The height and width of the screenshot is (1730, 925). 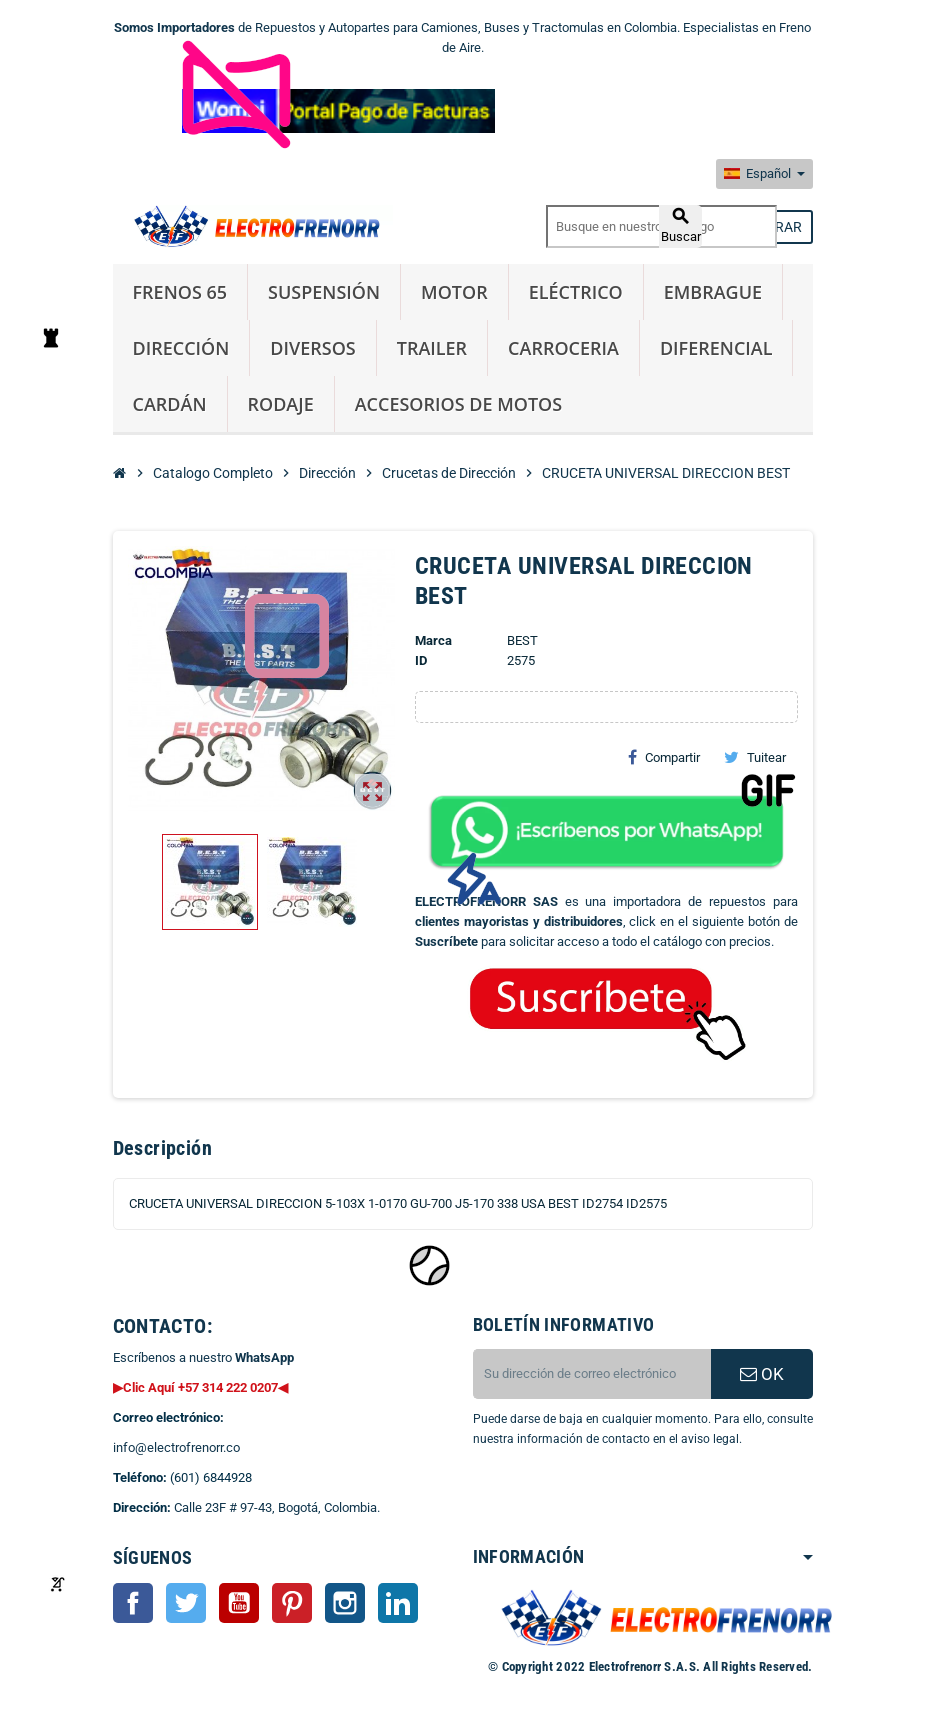 I want to click on access chess game or strategy features, so click(x=51, y=338).